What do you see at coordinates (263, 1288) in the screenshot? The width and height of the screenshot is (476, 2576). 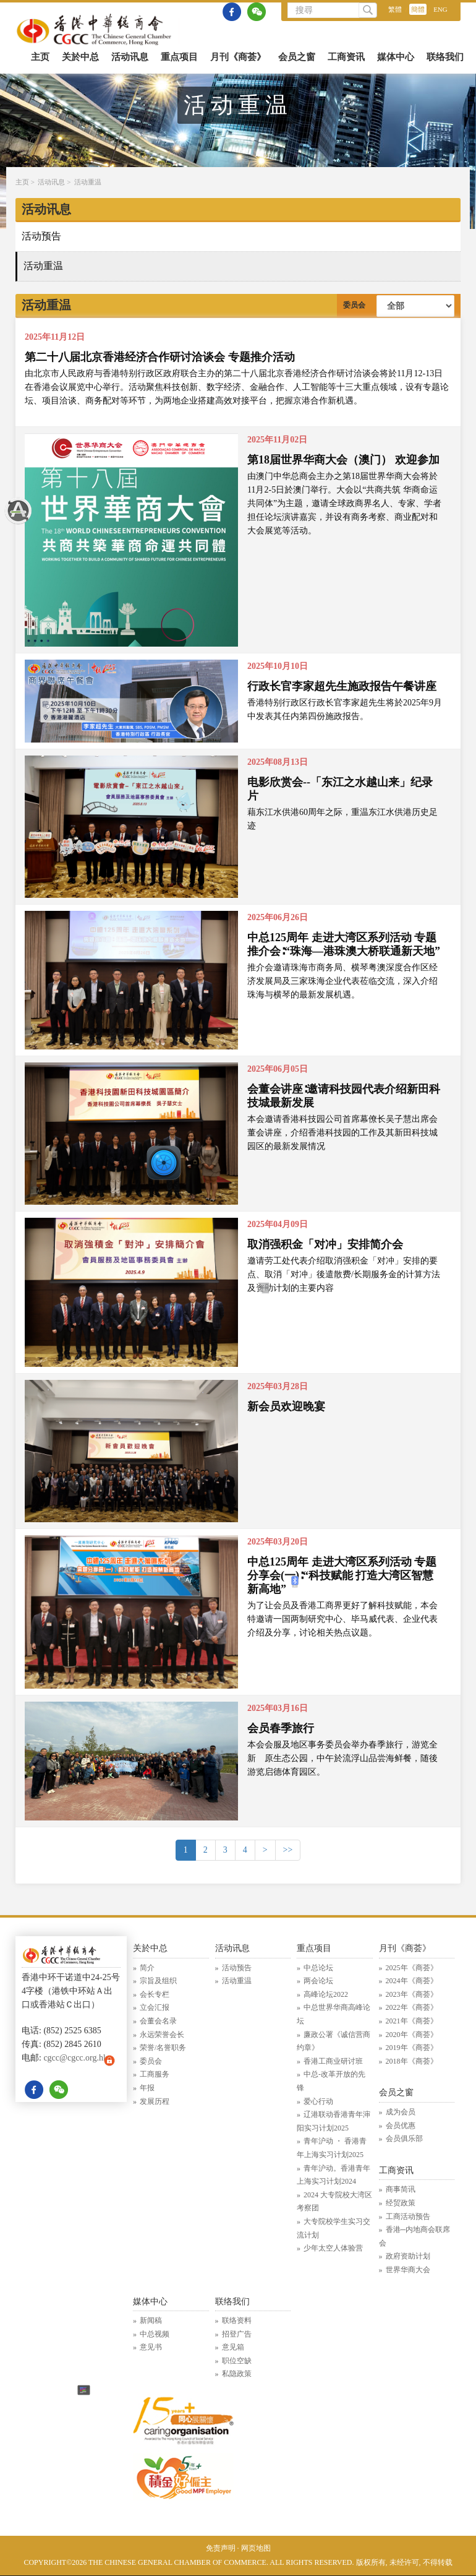 I see `align text to the right margin` at bounding box center [263, 1288].